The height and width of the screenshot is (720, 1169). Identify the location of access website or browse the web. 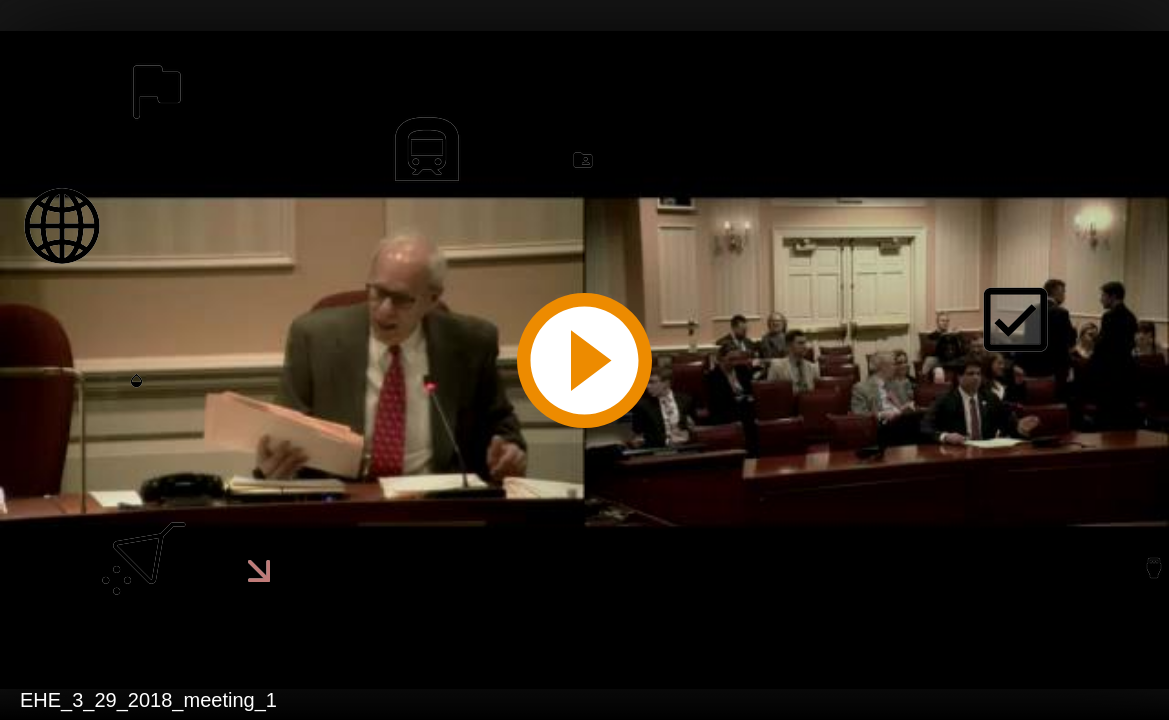
(62, 226).